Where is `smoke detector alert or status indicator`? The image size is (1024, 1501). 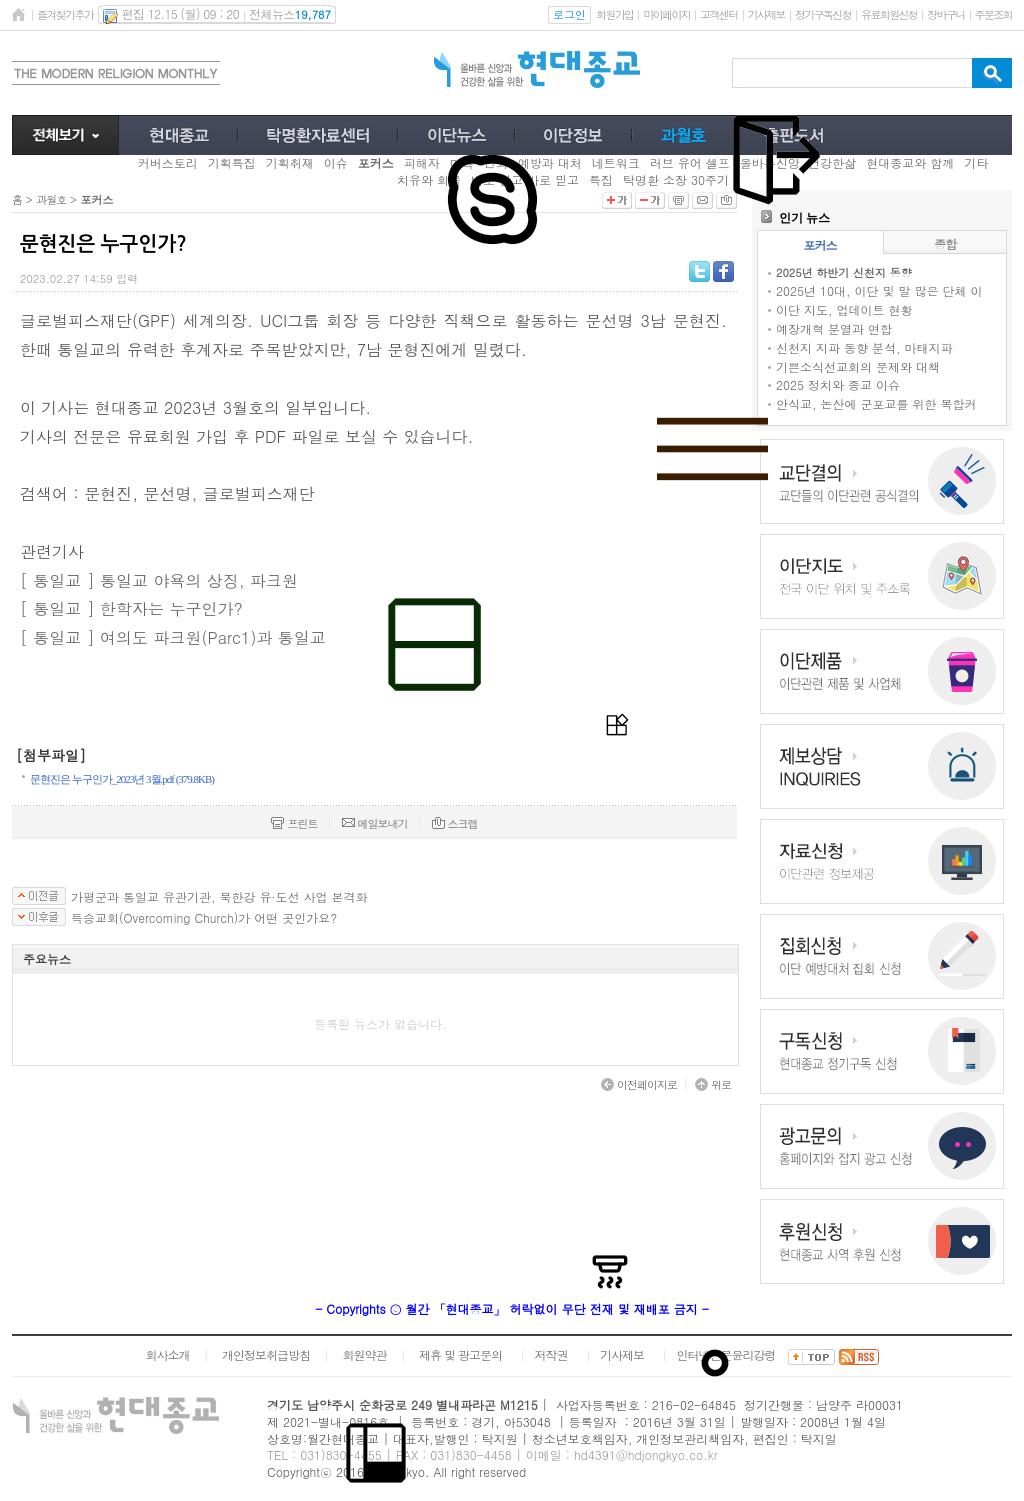 smoke detector alert or status indicator is located at coordinates (610, 1271).